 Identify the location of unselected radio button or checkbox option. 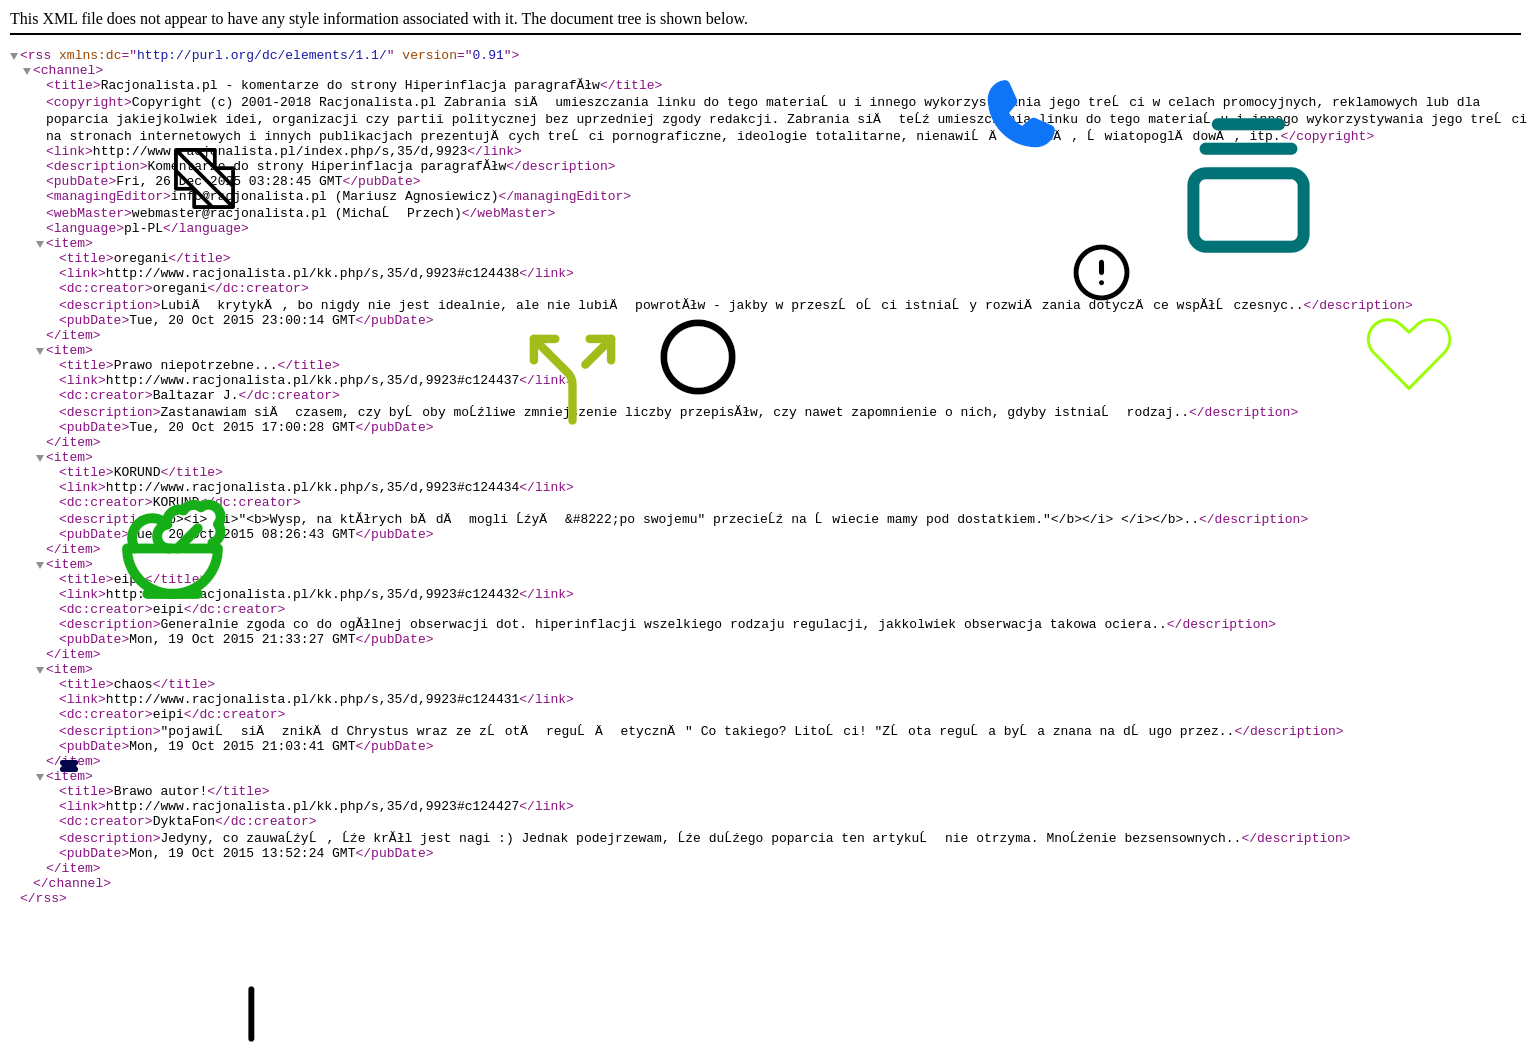
(698, 357).